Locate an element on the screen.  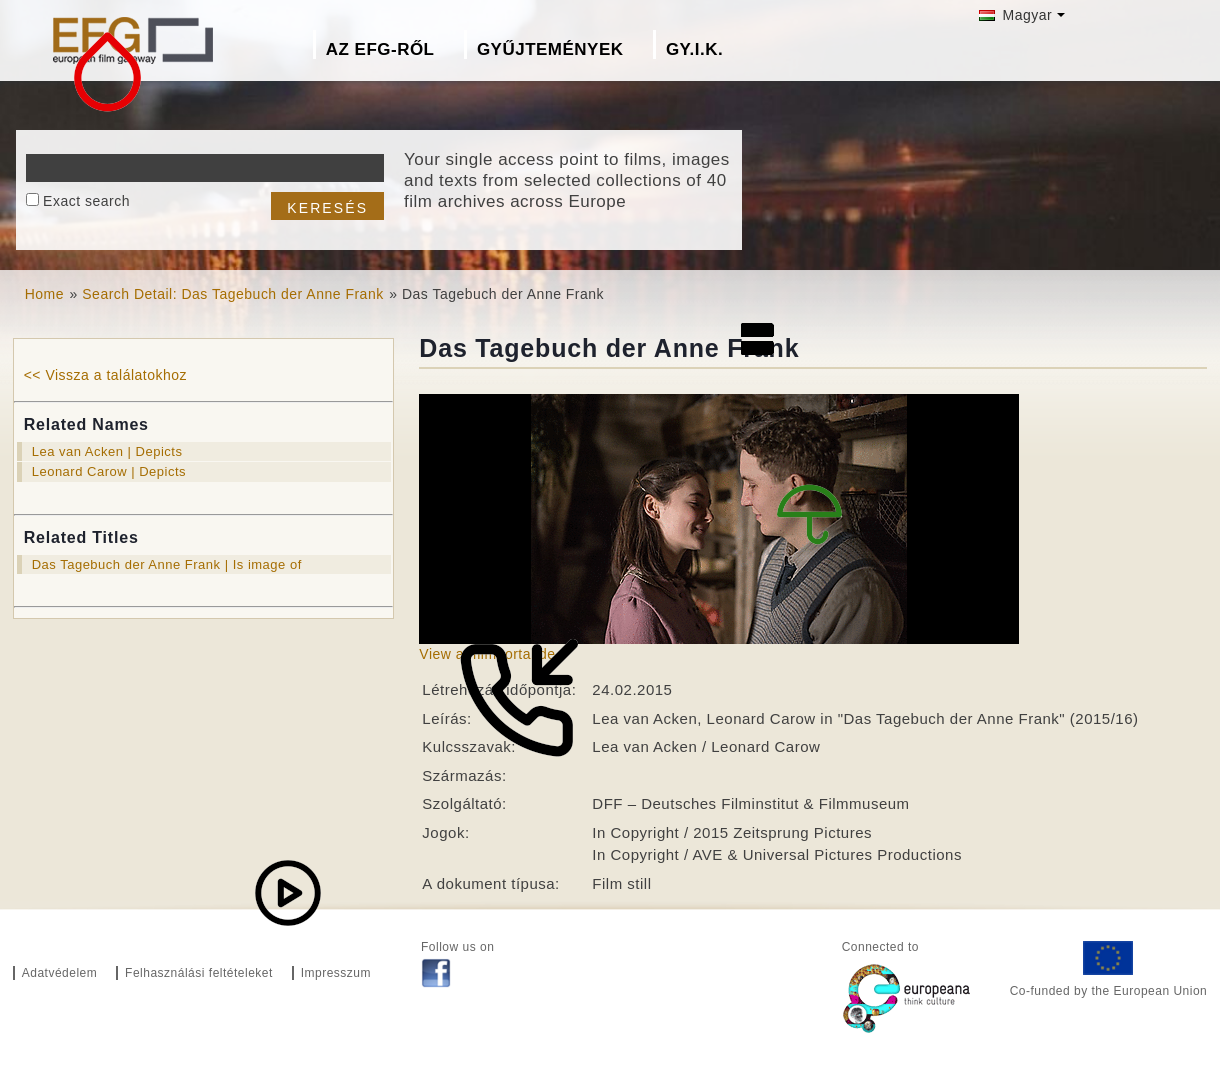
adjust humidity or water settings is located at coordinates (107, 70).